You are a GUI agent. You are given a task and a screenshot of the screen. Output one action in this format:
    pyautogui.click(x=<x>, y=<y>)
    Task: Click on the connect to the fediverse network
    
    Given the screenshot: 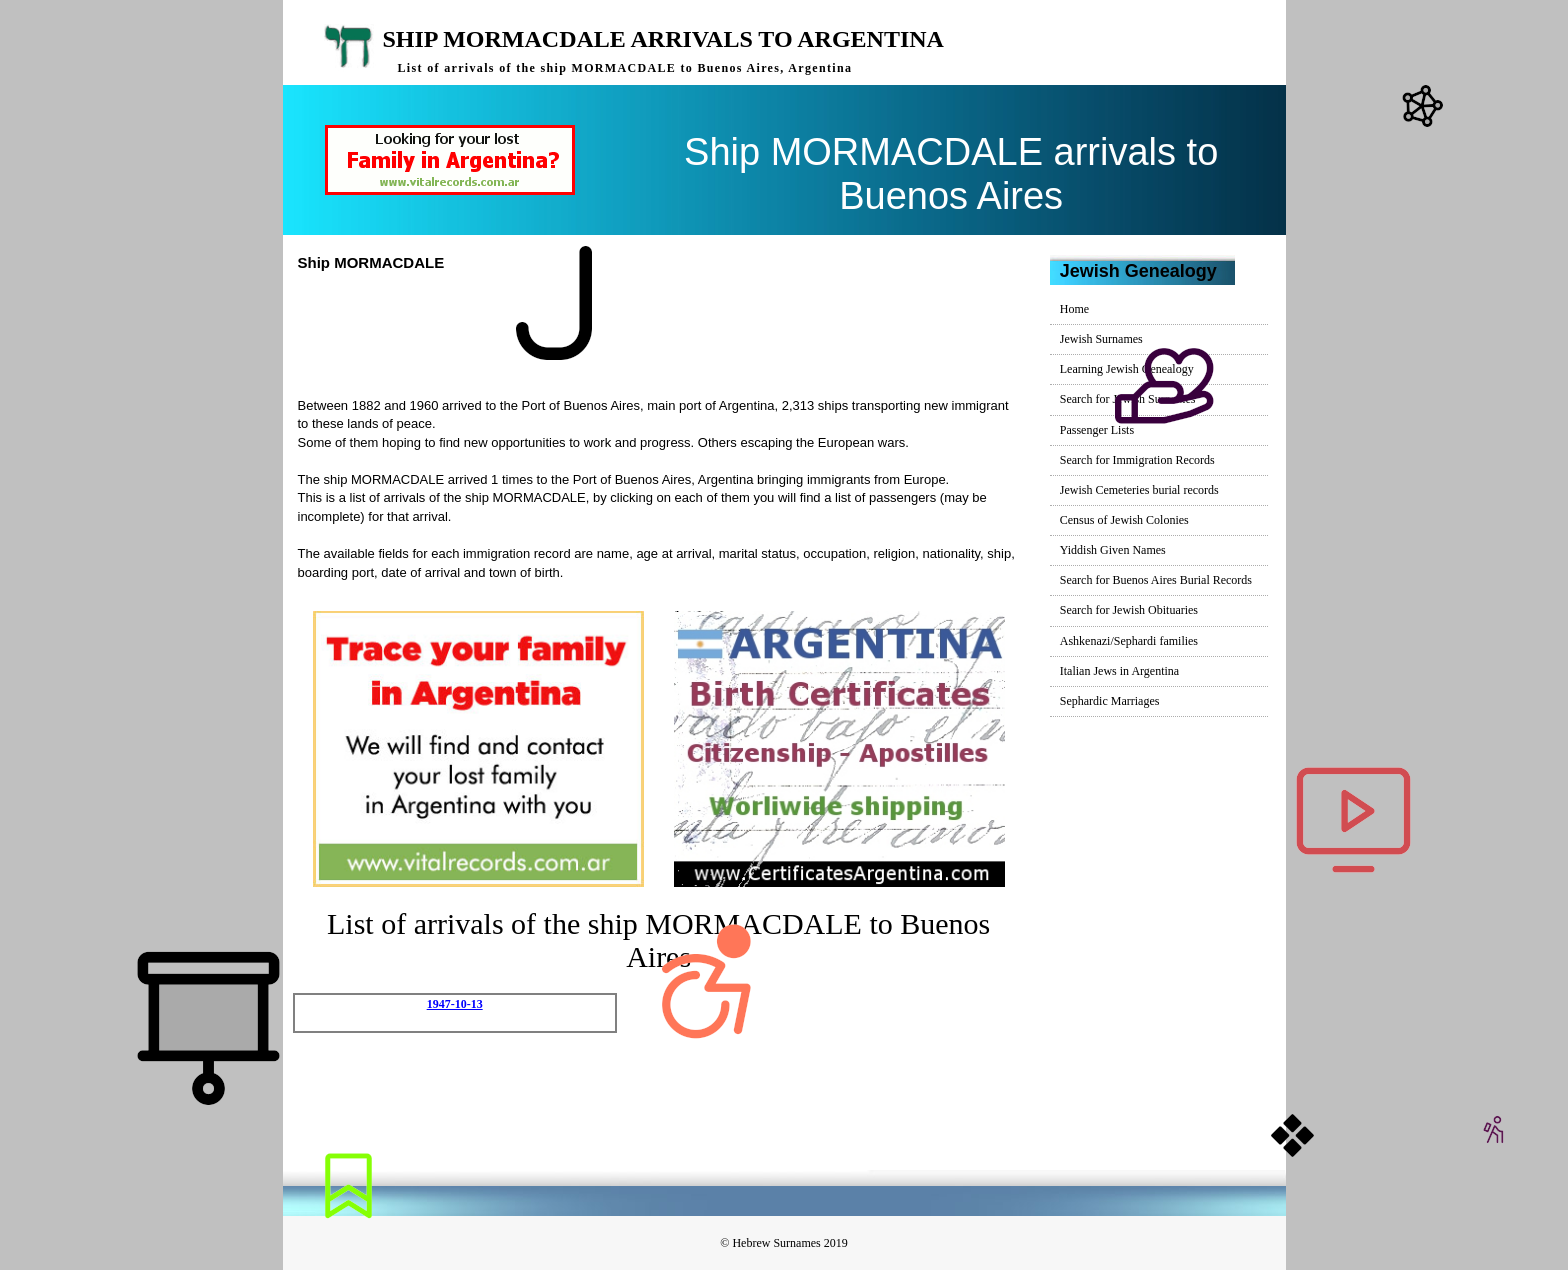 What is the action you would take?
    pyautogui.click(x=1422, y=106)
    